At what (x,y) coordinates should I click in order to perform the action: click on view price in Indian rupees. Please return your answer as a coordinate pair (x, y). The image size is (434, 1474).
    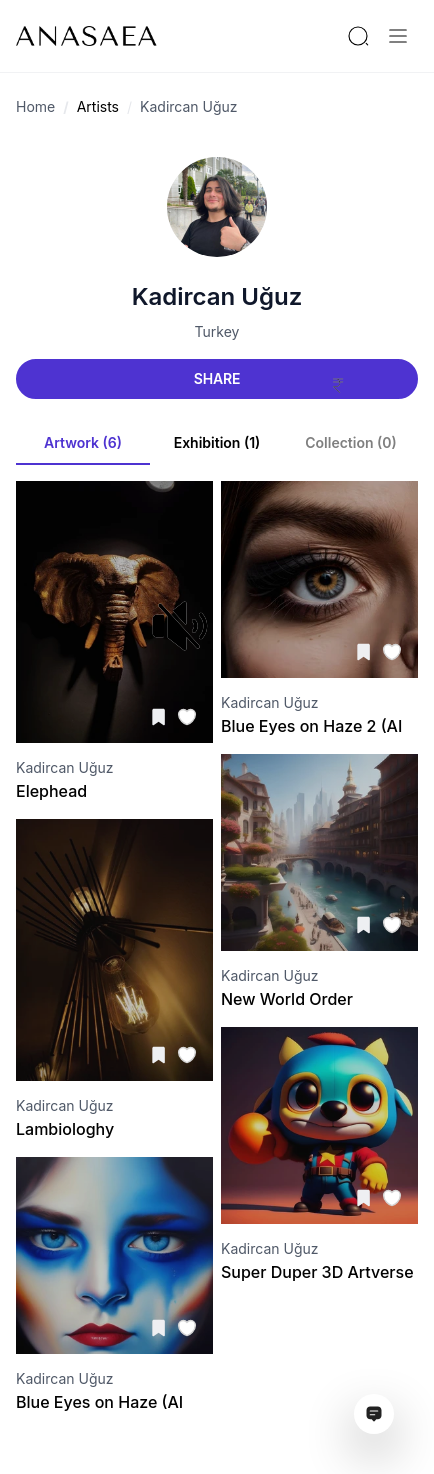
    Looking at the image, I should click on (337, 385).